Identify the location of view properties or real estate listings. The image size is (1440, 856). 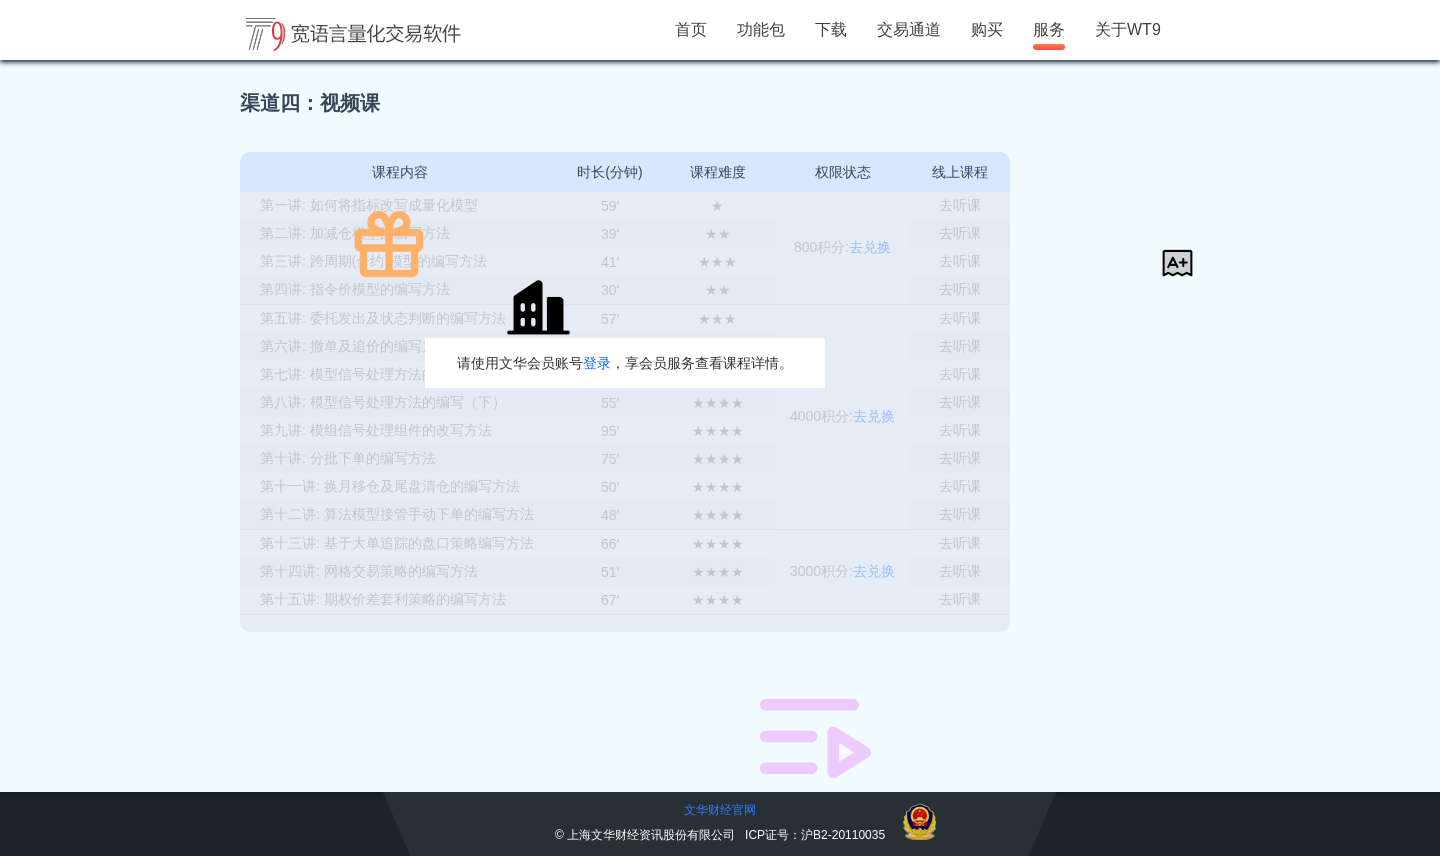
(538, 309).